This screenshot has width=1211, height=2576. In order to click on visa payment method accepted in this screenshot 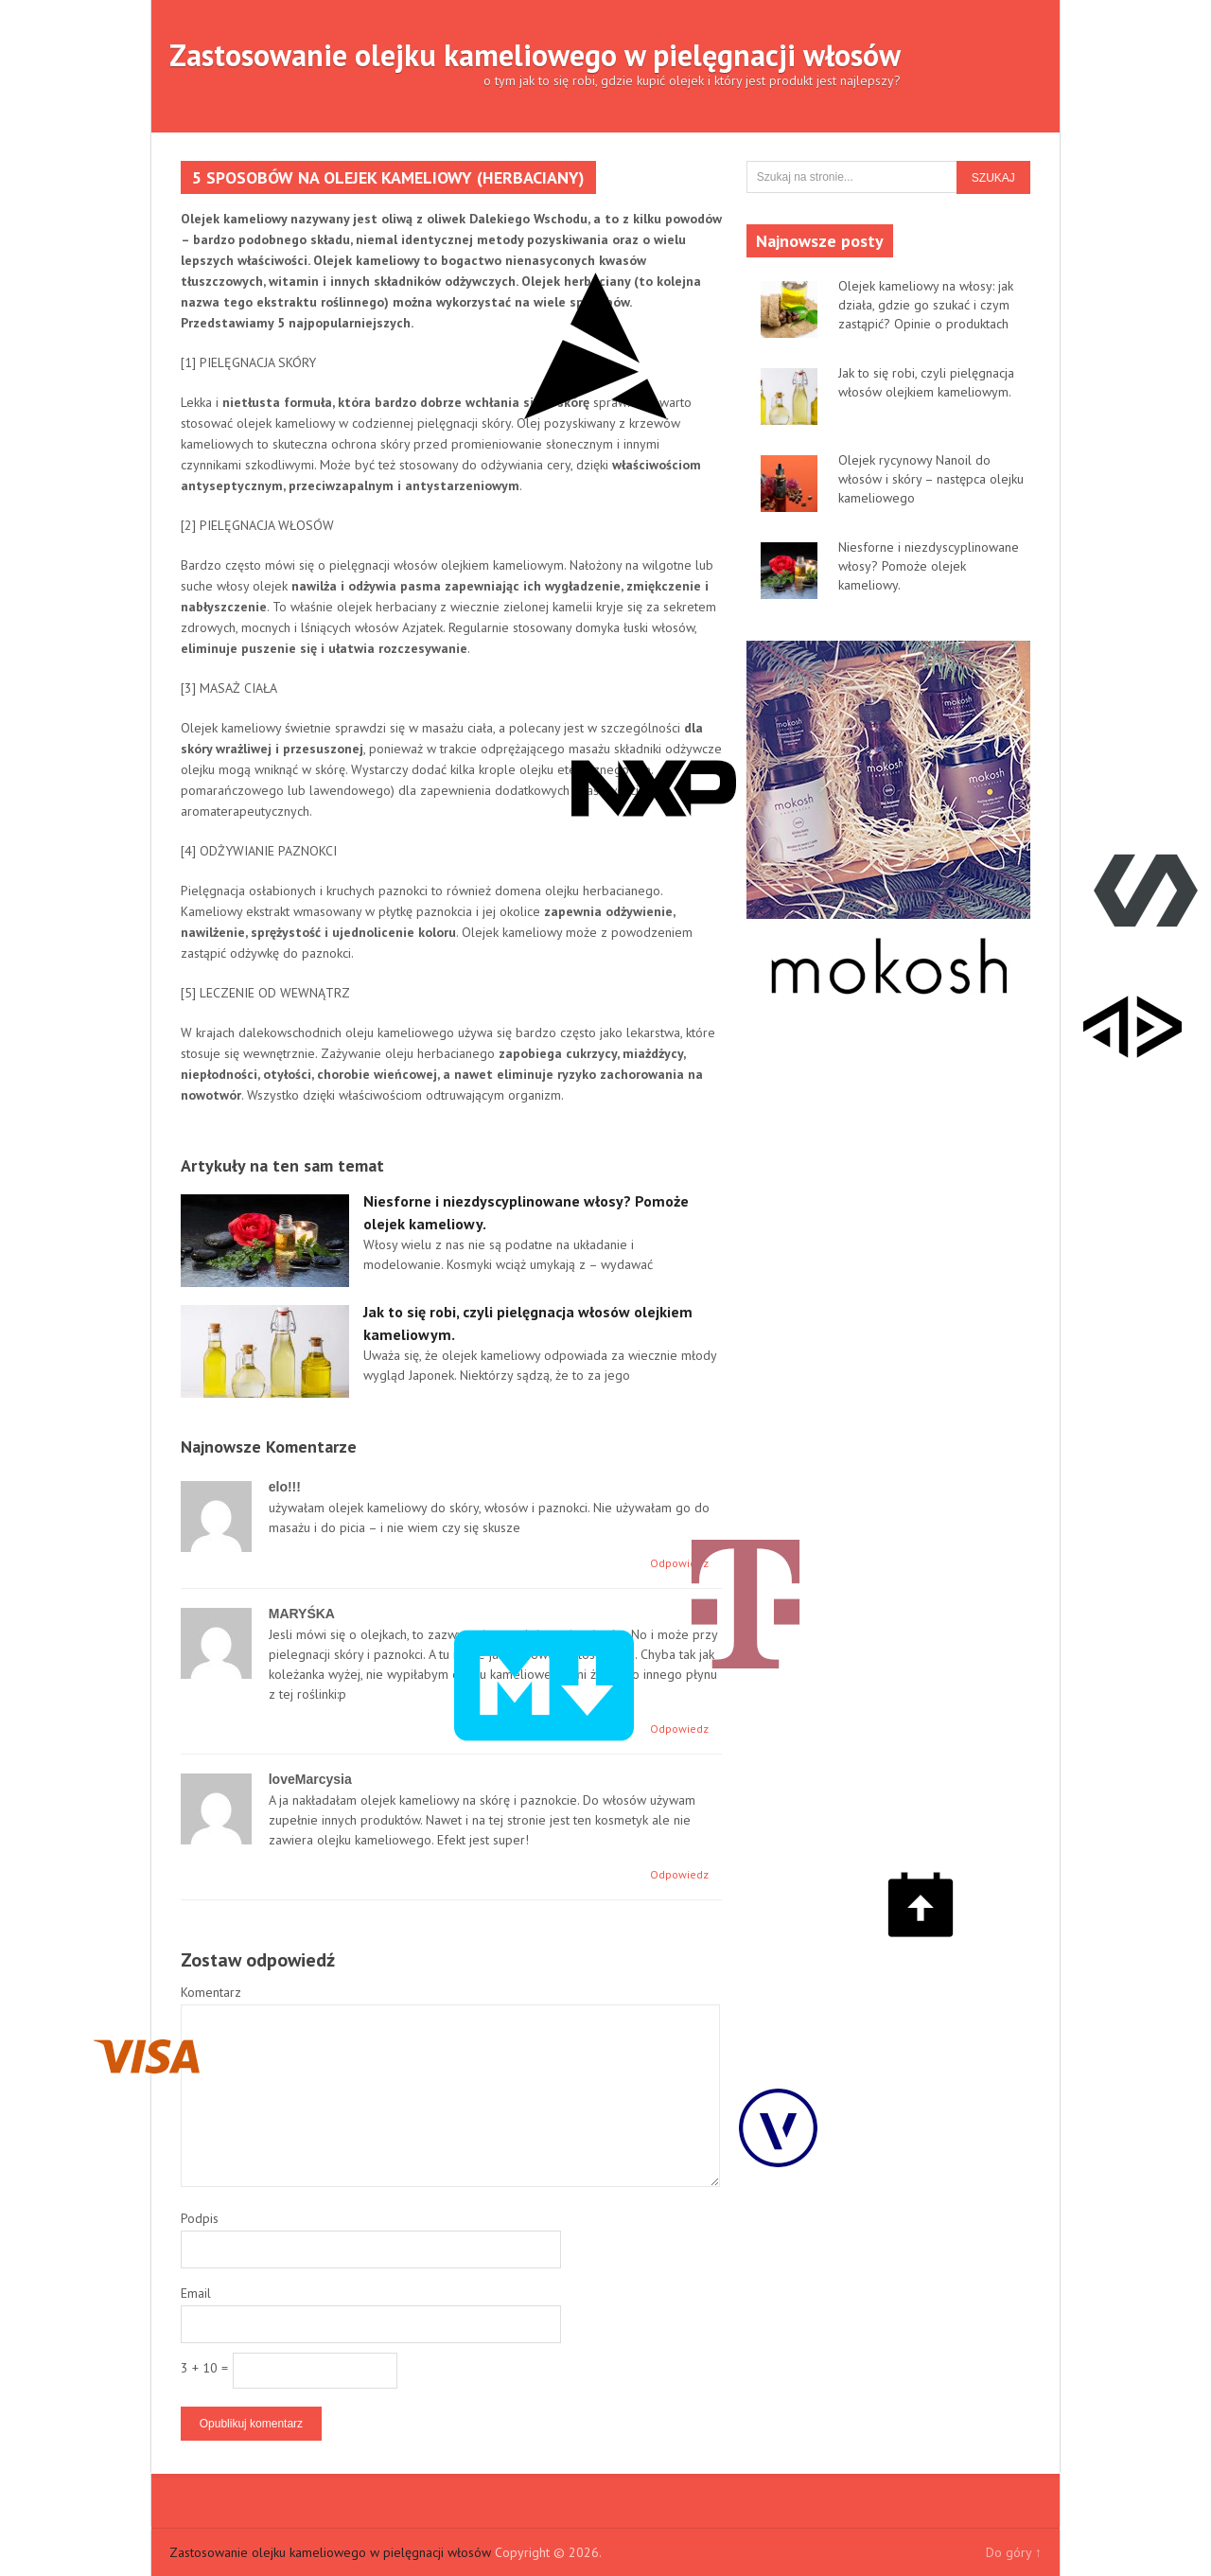, I will do `click(147, 2056)`.